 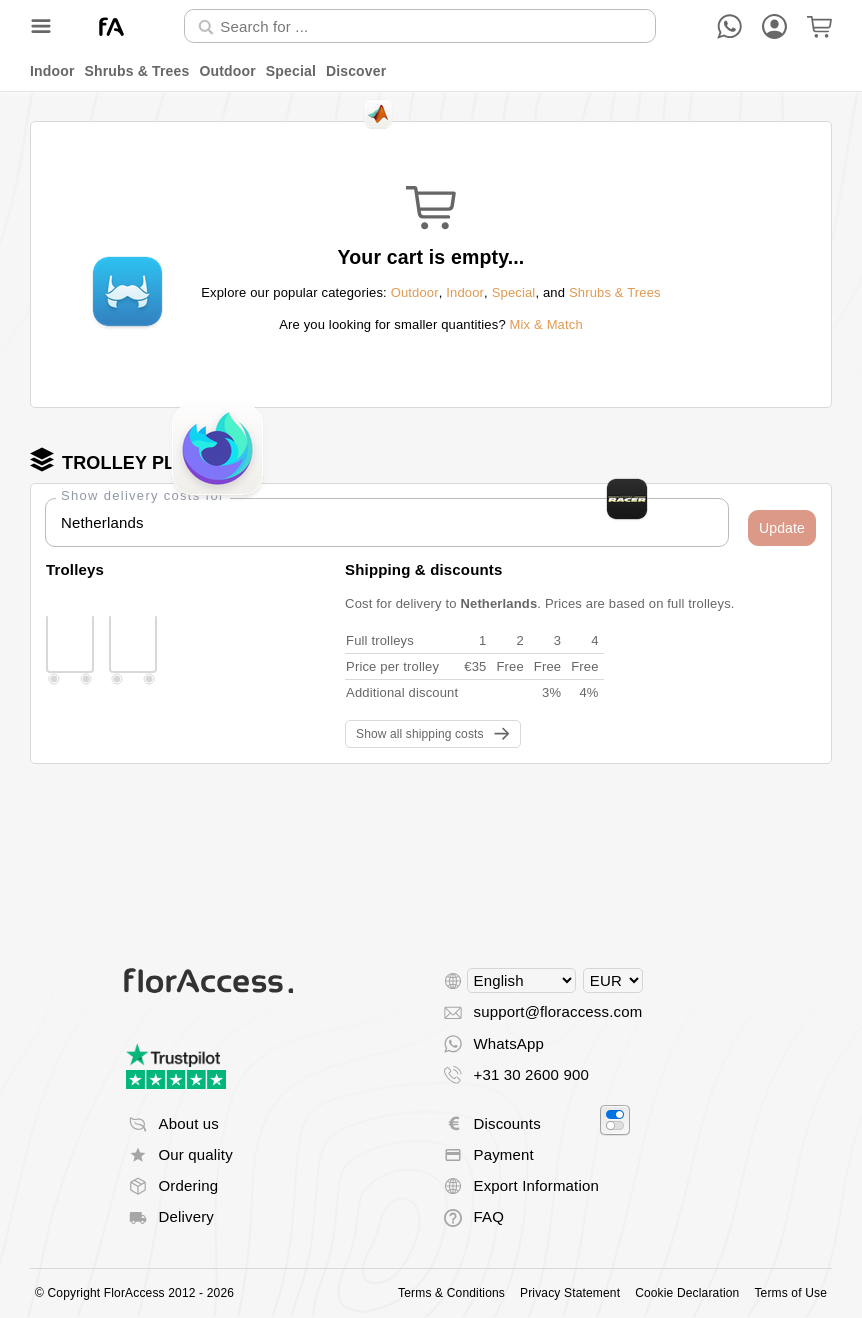 What do you see at coordinates (378, 114) in the screenshot?
I see `open MATLAB application` at bounding box center [378, 114].